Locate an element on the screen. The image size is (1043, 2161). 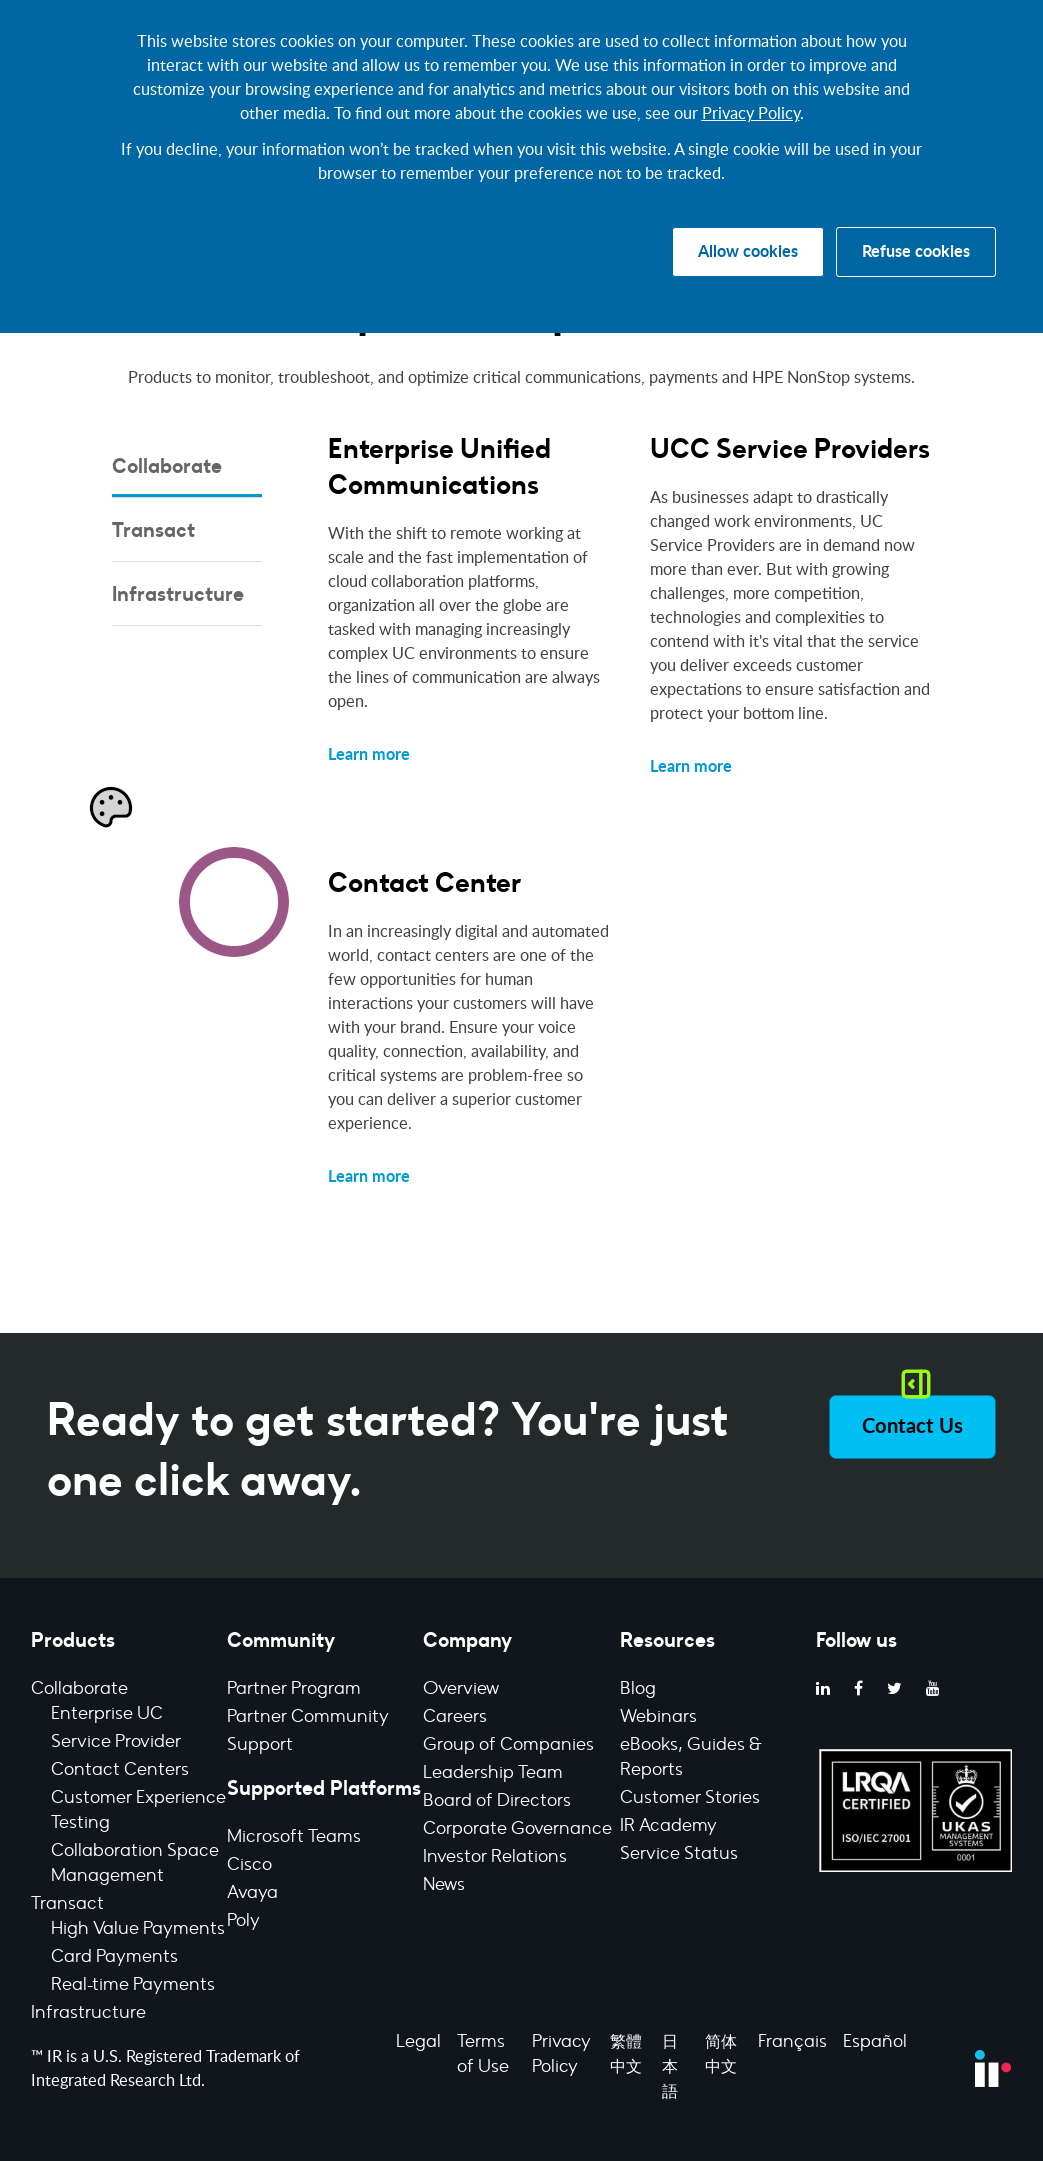
expand the right sidebar panel is located at coordinates (916, 1384).